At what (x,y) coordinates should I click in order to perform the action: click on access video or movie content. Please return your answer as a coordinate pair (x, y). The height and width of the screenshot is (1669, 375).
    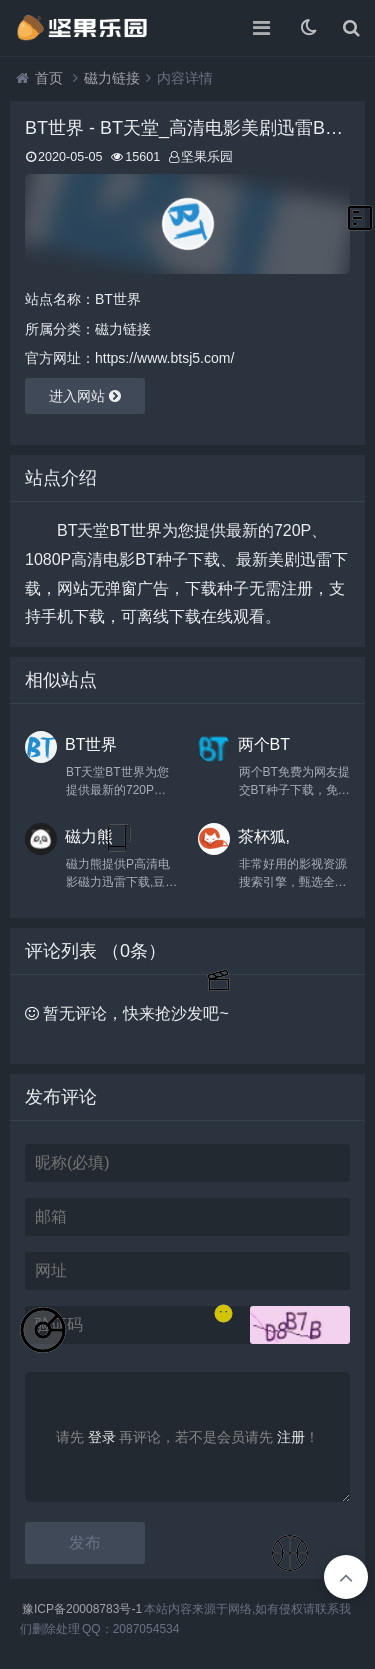
    Looking at the image, I should click on (219, 981).